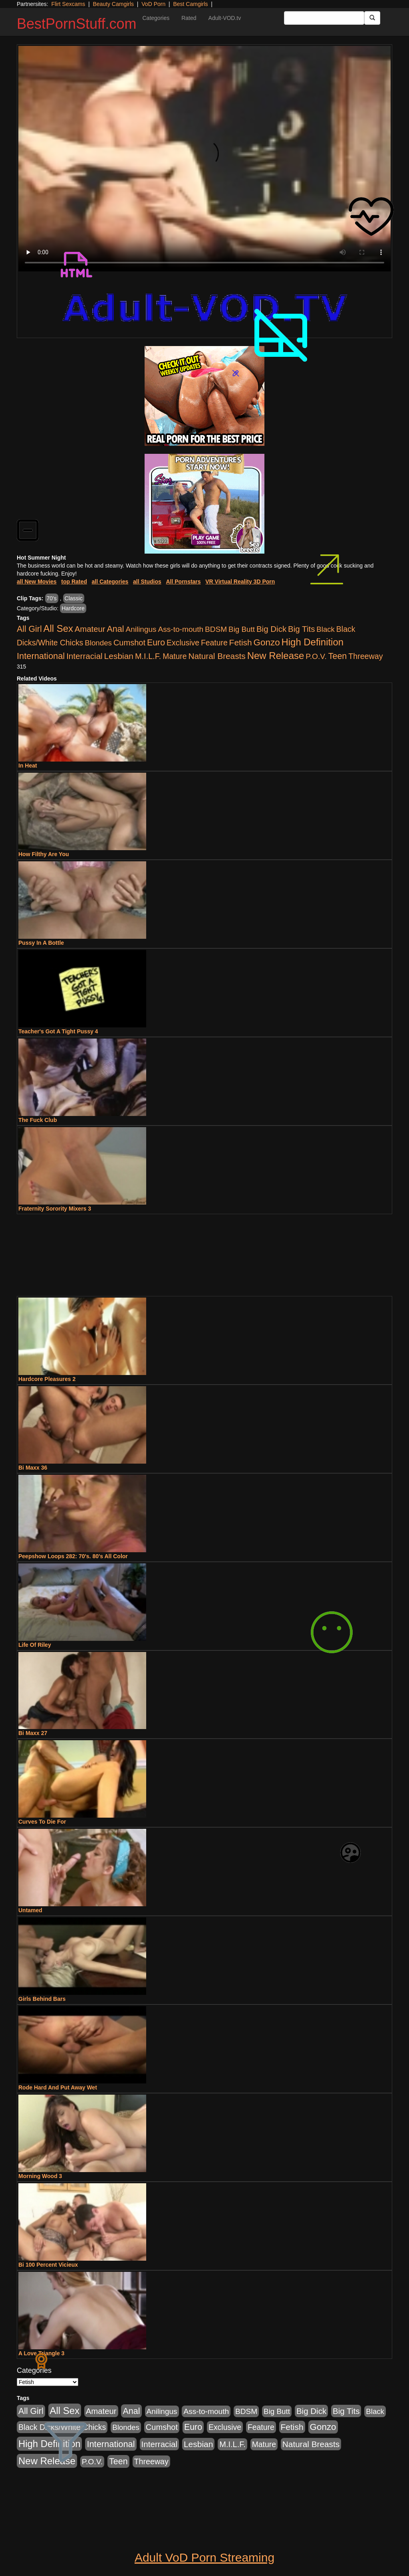 This screenshot has height=2576, width=409. Describe the element at coordinates (332, 1632) in the screenshot. I see `neutral reaction or feedback option` at that location.